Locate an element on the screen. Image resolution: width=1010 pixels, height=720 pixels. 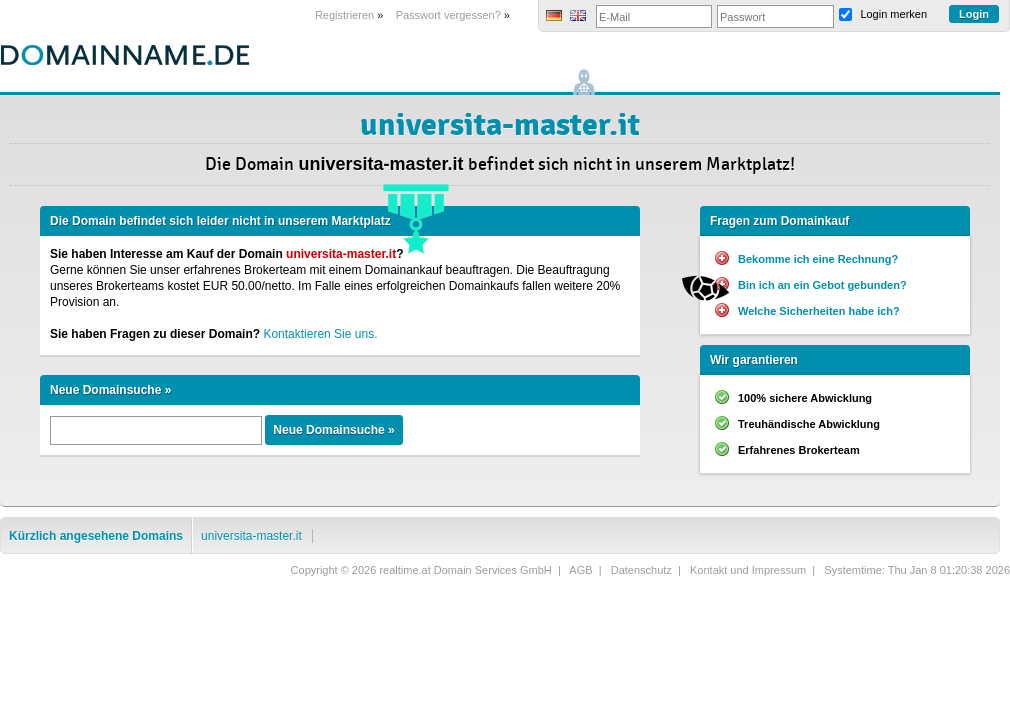
activate enhanced vision or perception ability is located at coordinates (705, 289).